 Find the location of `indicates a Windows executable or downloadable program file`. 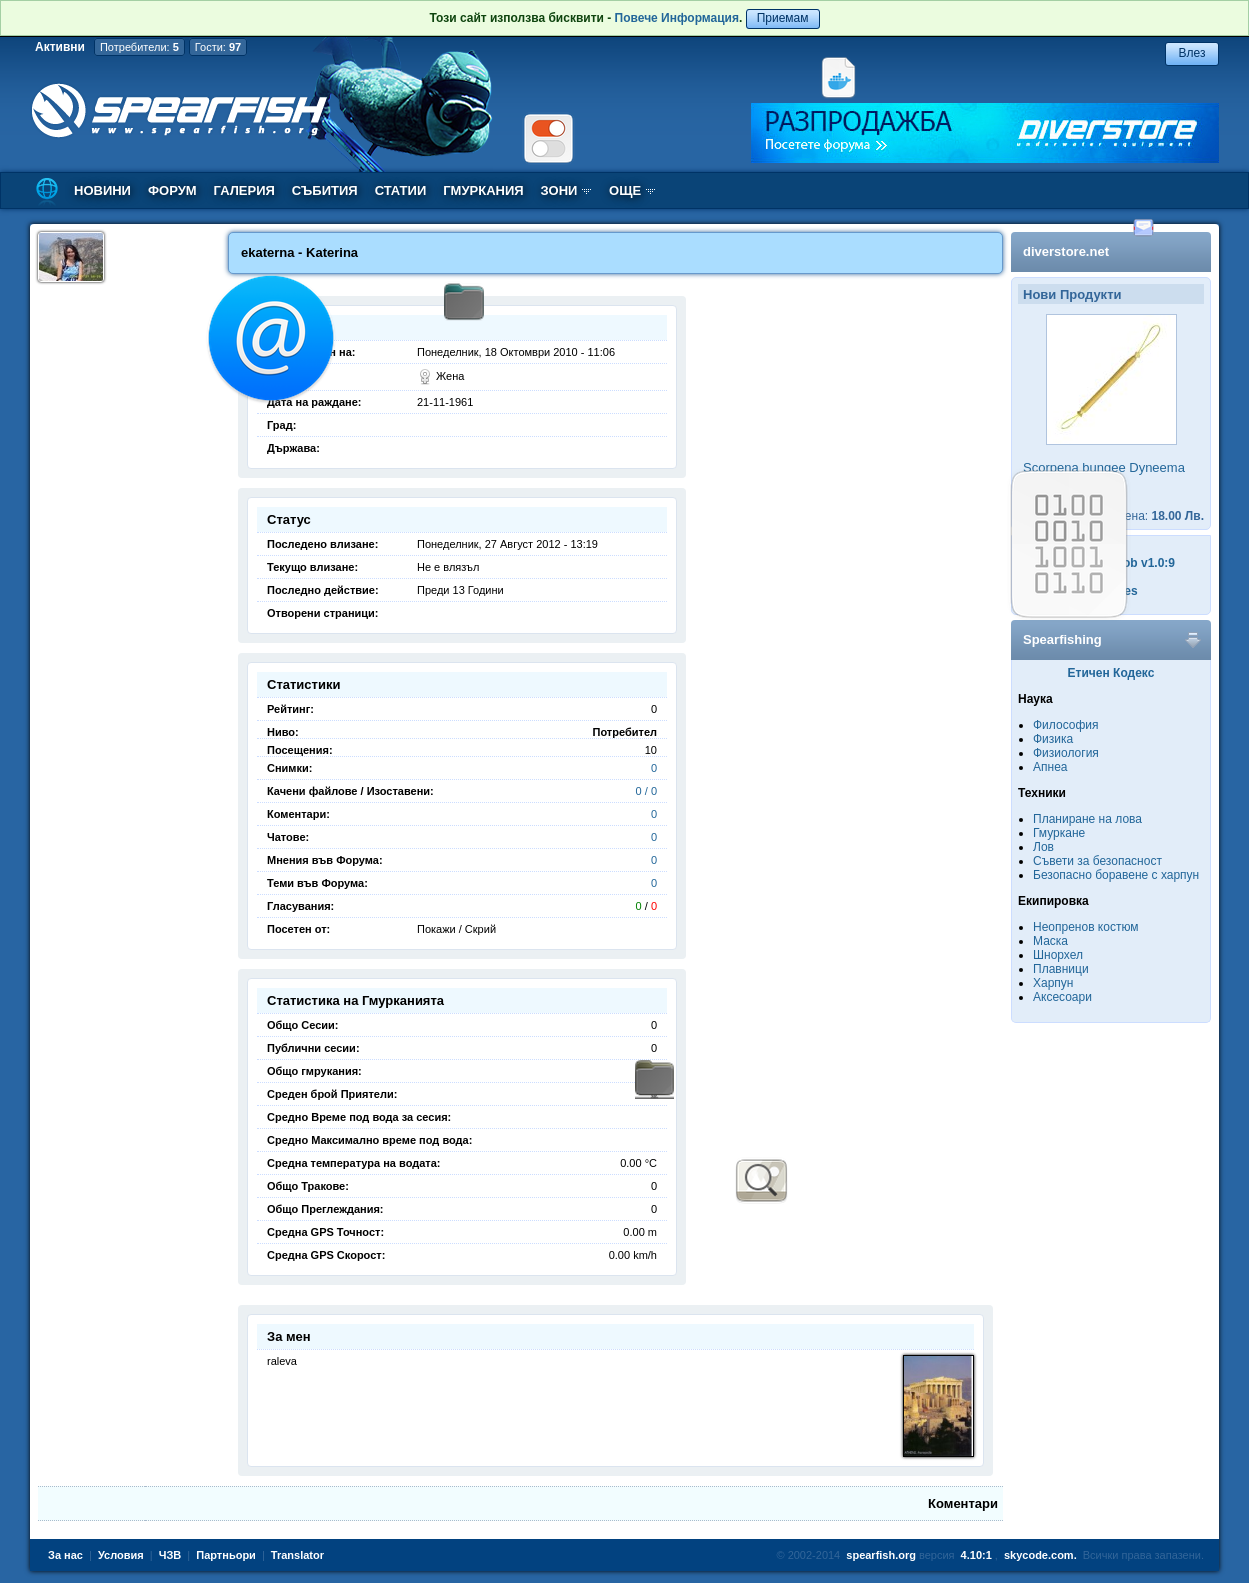

indicates a Windows executable or downloadable program file is located at coordinates (1069, 544).